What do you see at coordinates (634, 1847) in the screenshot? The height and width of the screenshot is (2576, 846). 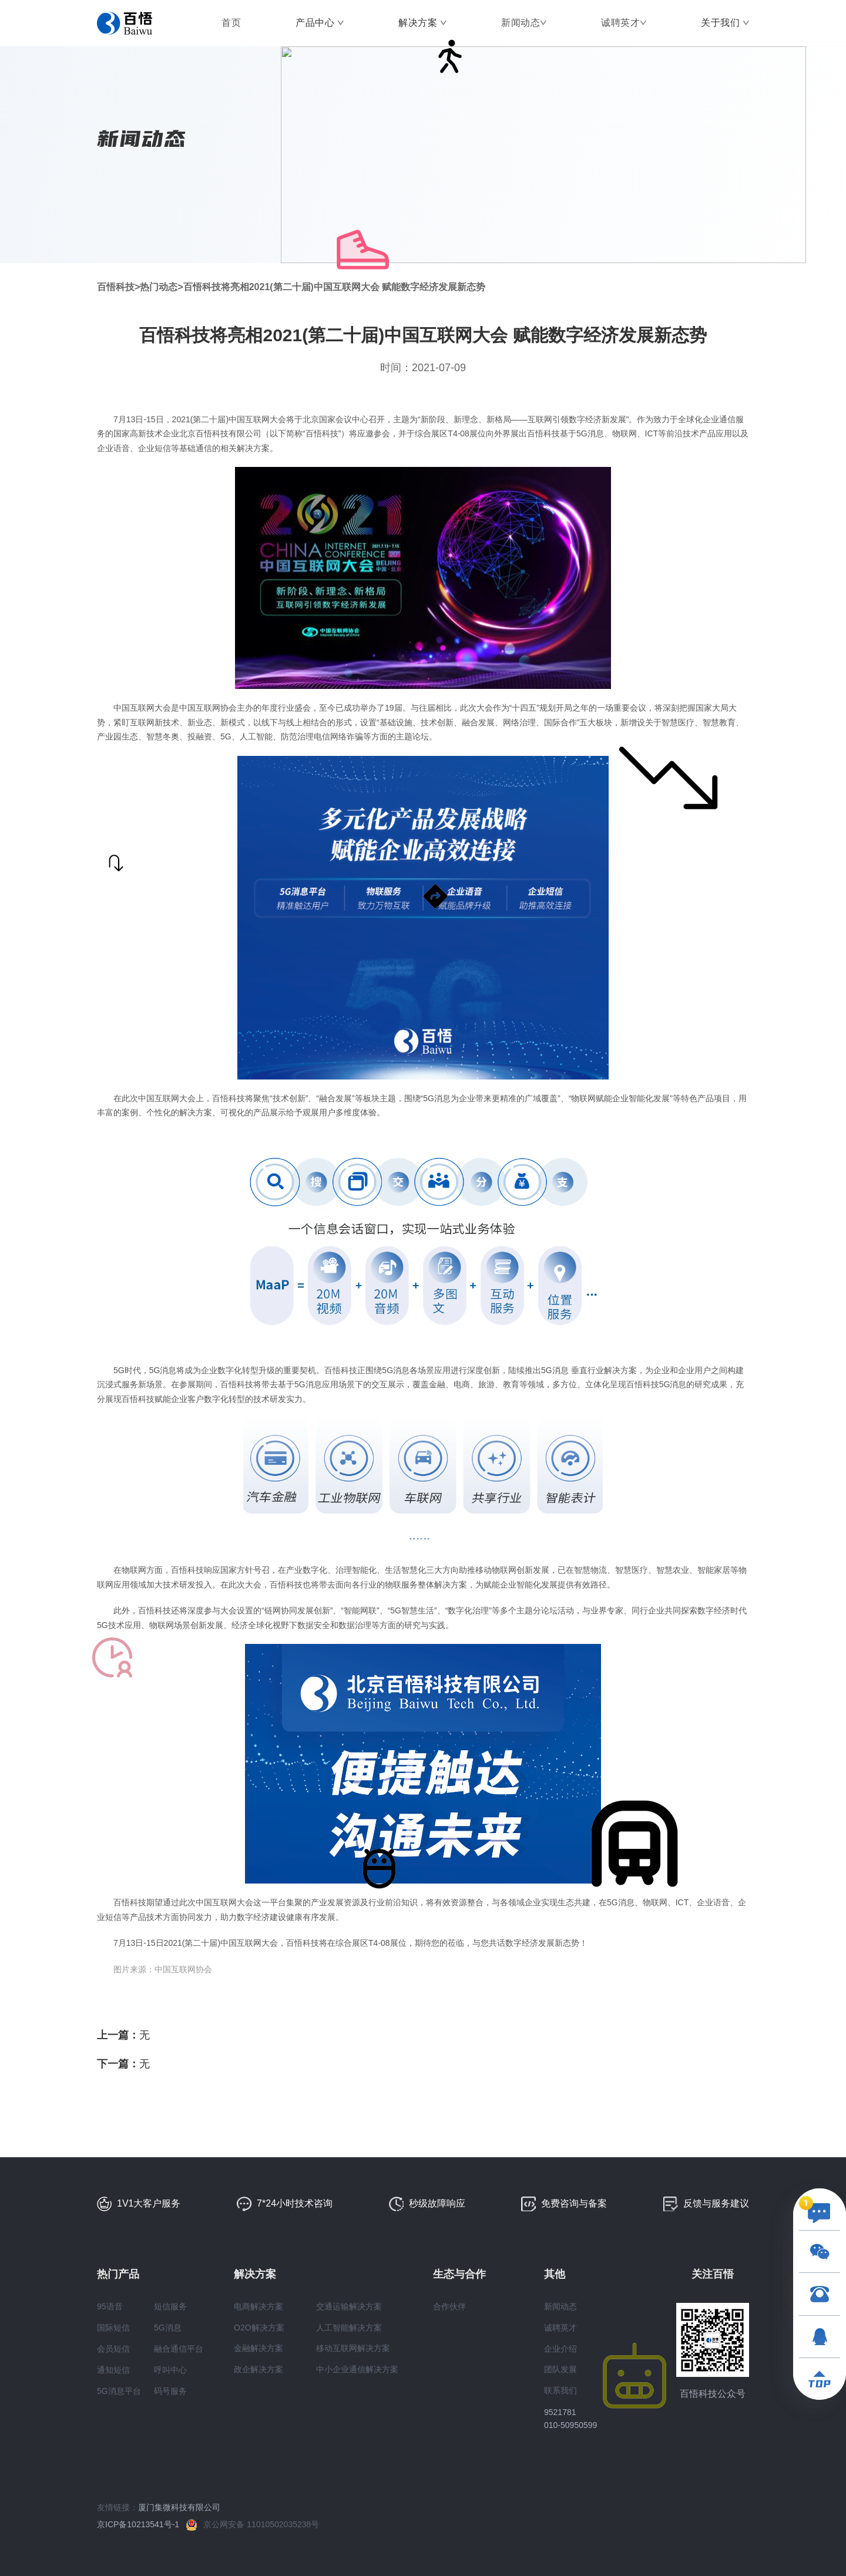 I see `view subway or metro transit options` at bounding box center [634, 1847].